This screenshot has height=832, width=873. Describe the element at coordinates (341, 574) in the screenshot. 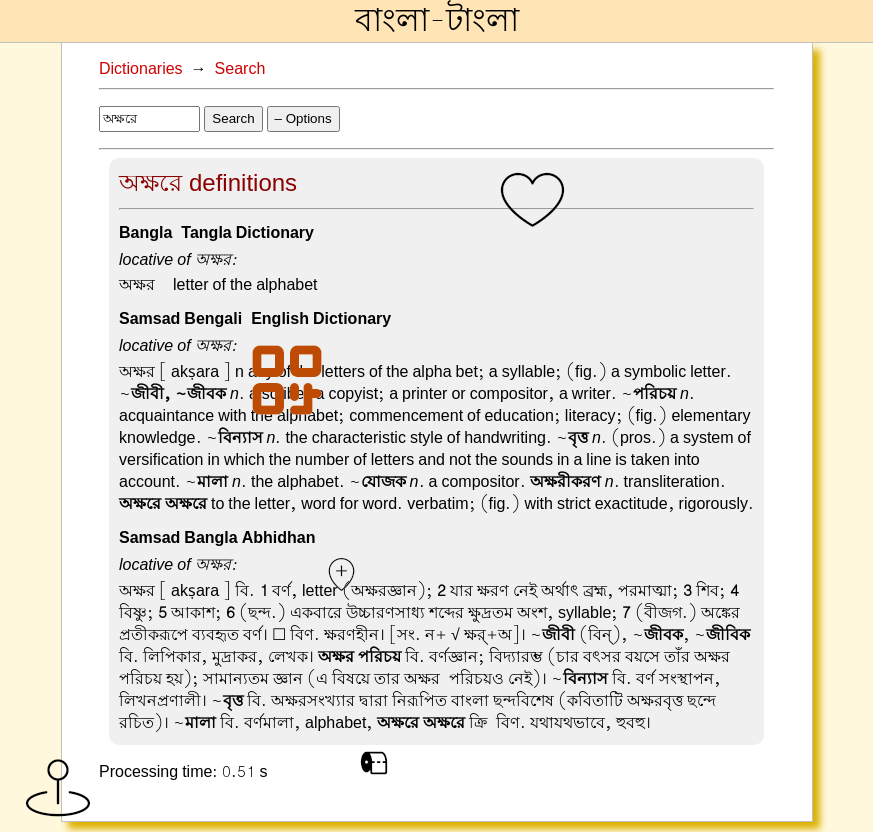

I see `add a new location pin` at that location.